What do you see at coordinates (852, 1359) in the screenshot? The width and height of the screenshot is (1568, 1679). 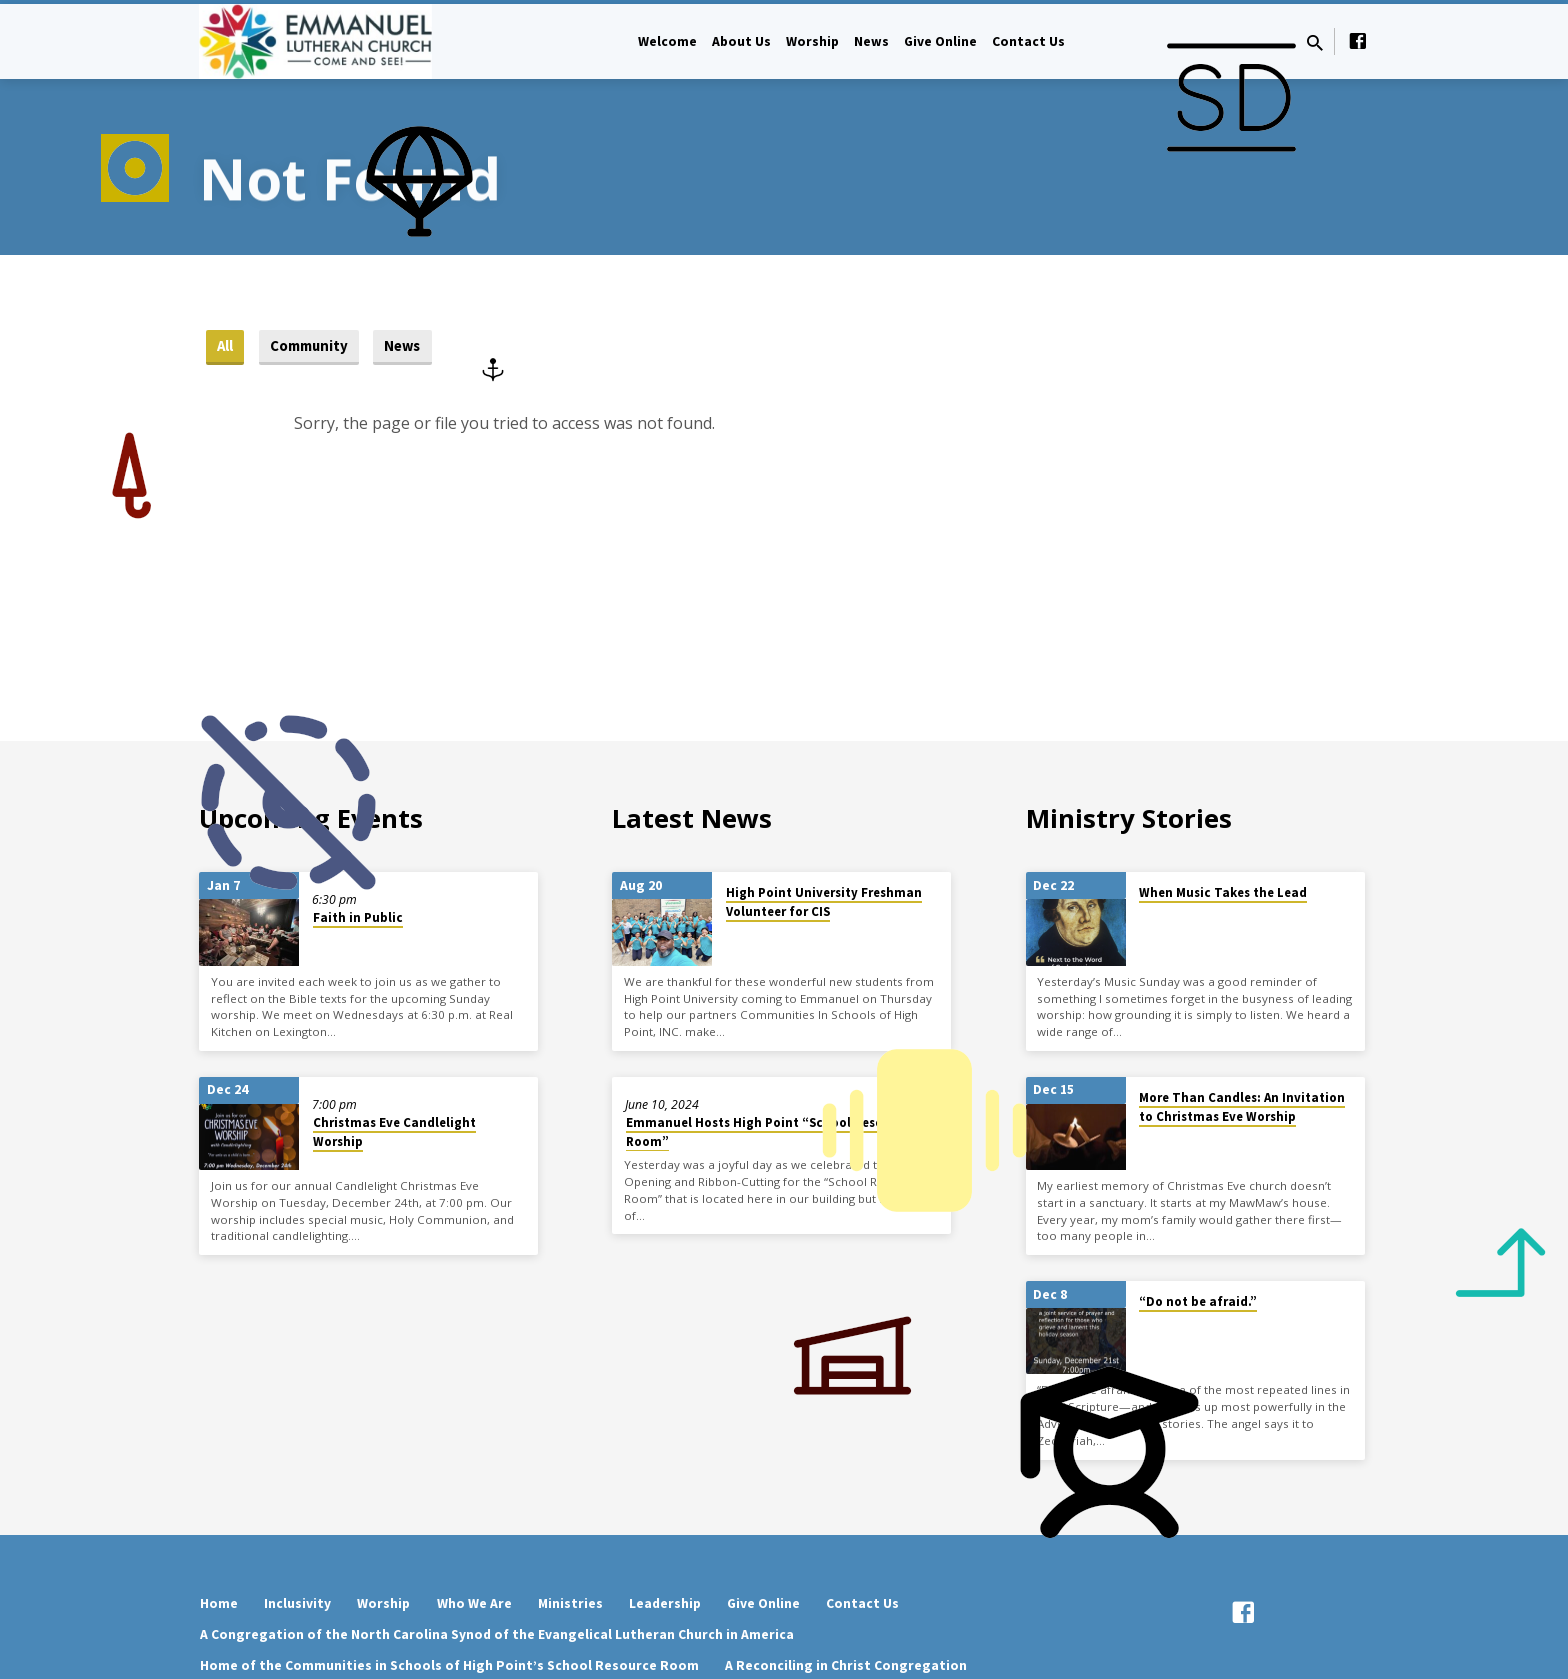 I see `access warehouse or storage management` at bounding box center [852, 1359].